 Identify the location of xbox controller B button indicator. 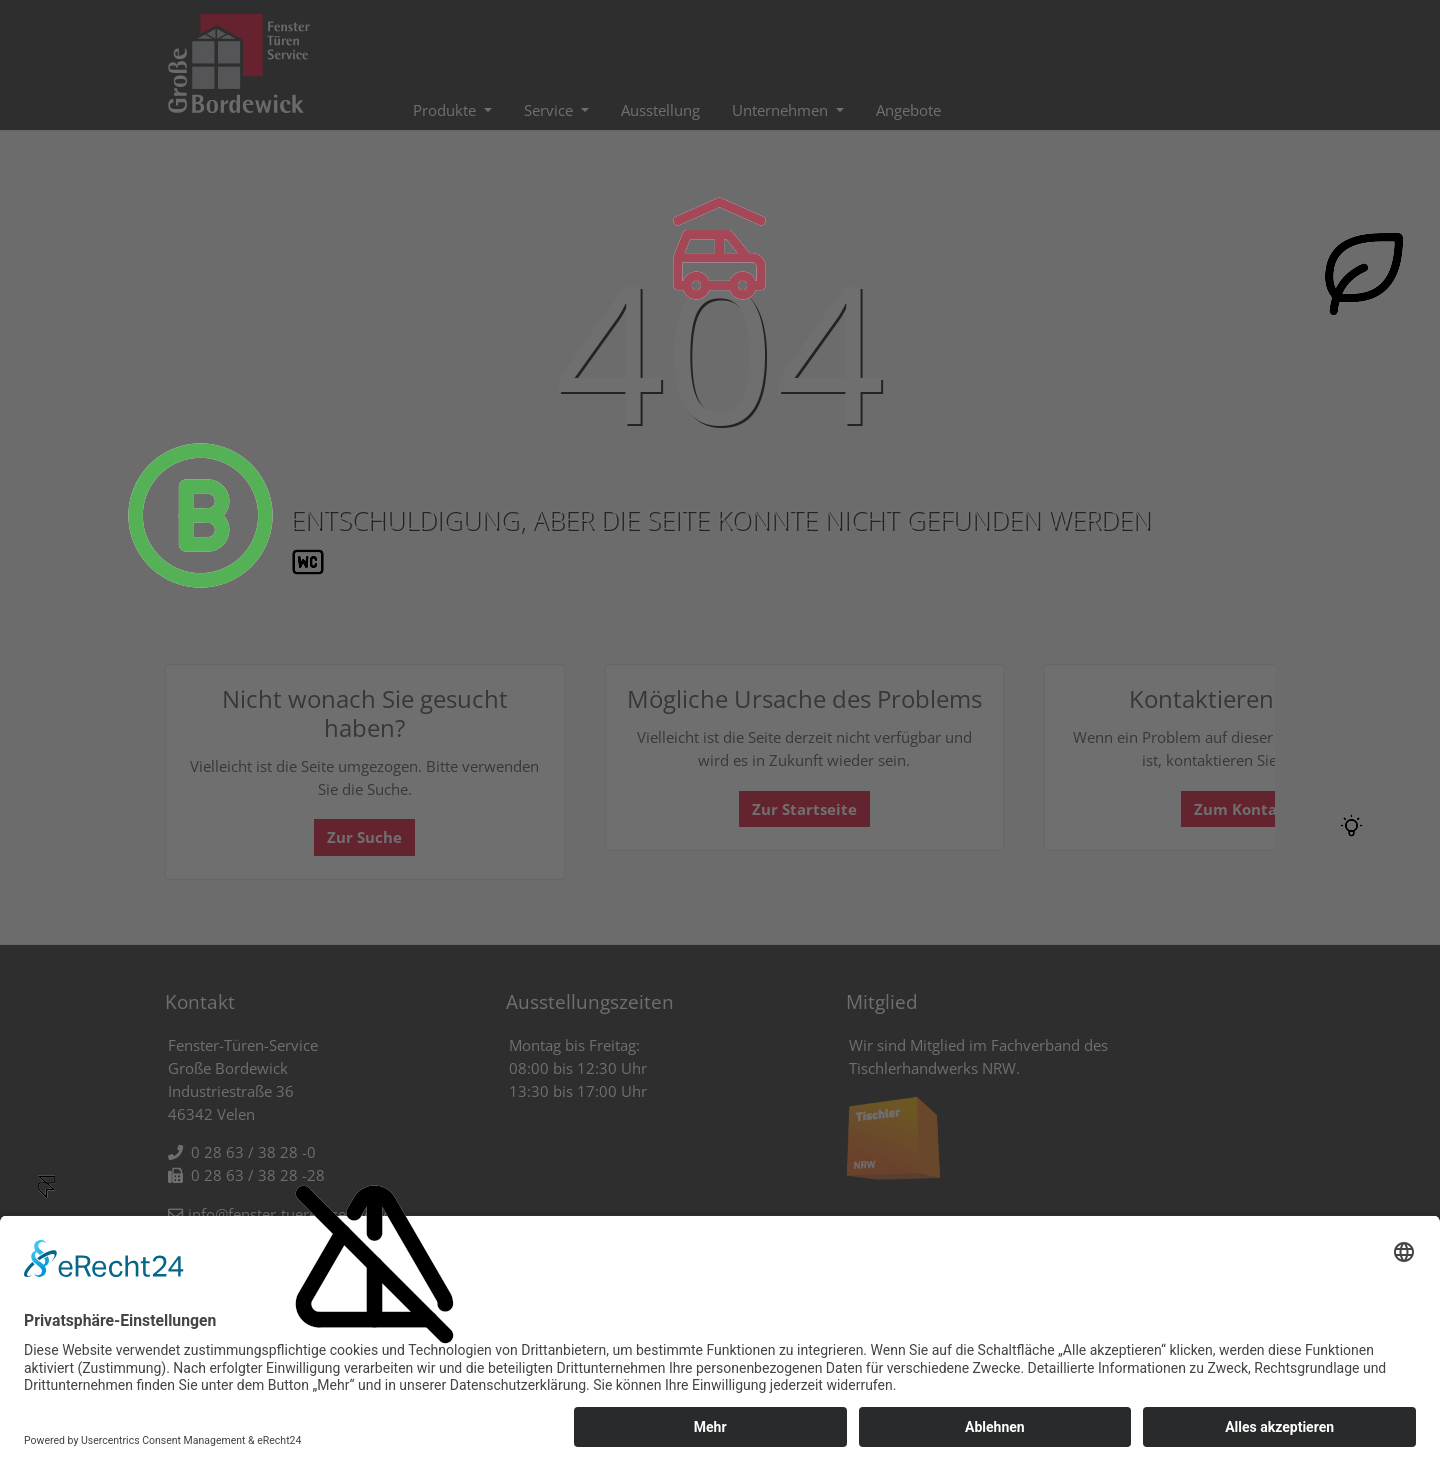
(200, 515).